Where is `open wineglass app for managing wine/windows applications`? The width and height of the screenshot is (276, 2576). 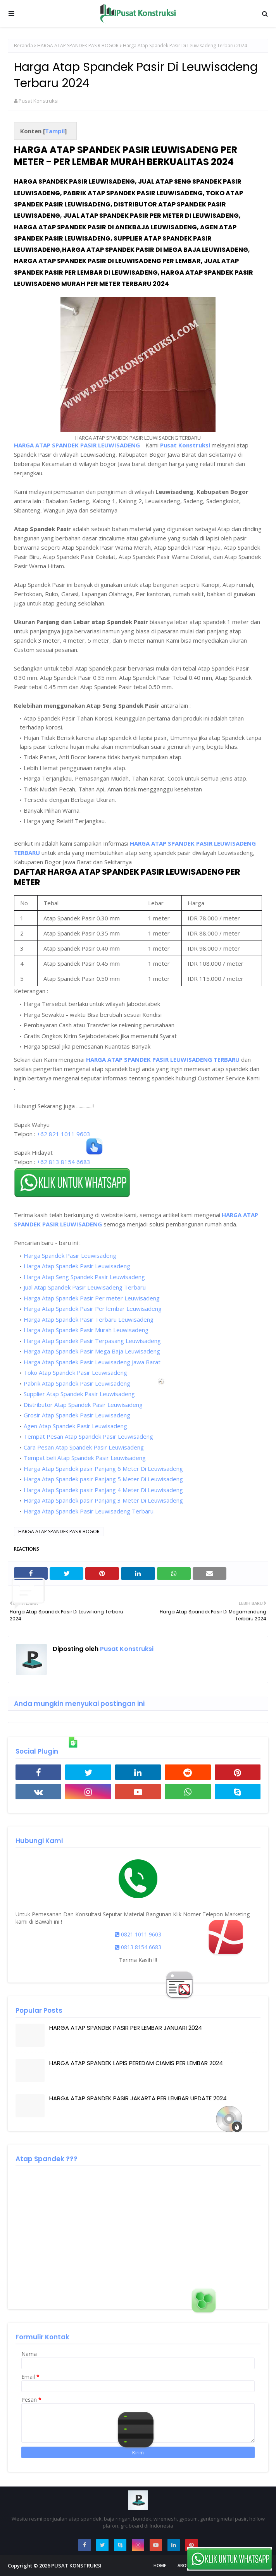 open wineglass app for managing wine/windows applications is located at coordinates (226, 1937).